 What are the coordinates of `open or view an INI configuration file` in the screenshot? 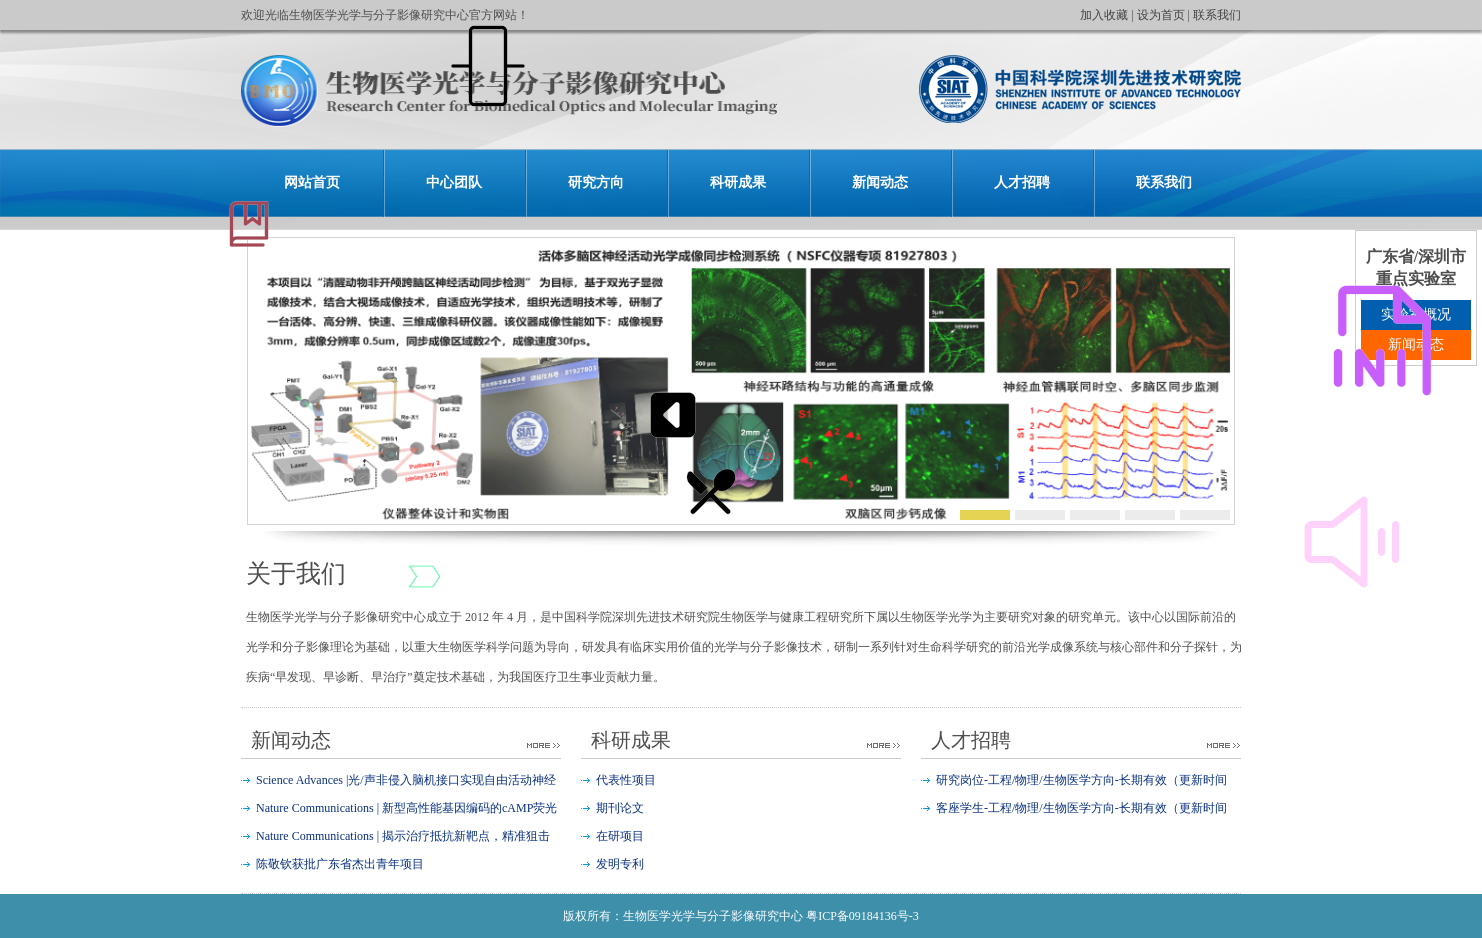 It's located at (1384, 340).